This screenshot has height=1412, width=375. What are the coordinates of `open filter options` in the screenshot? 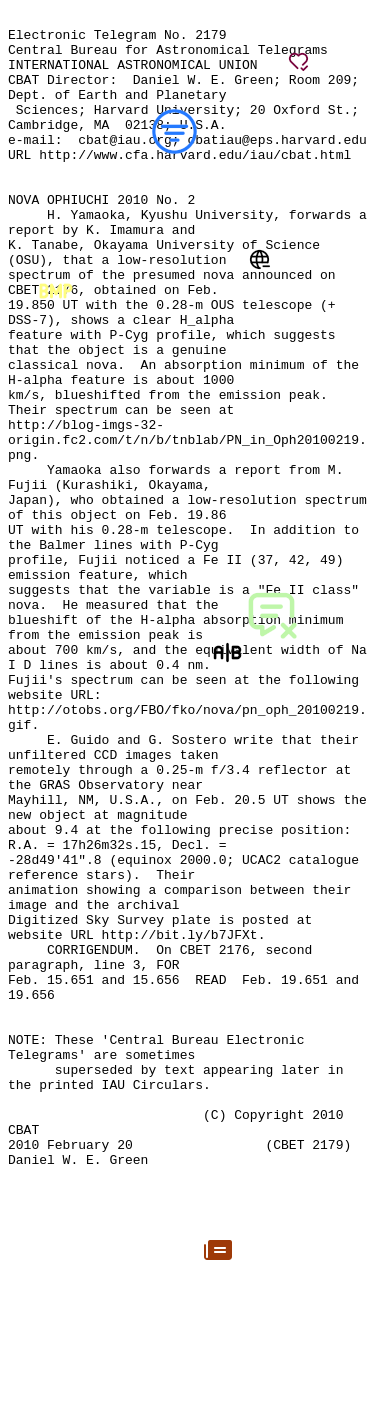 It's located at (174, 131).